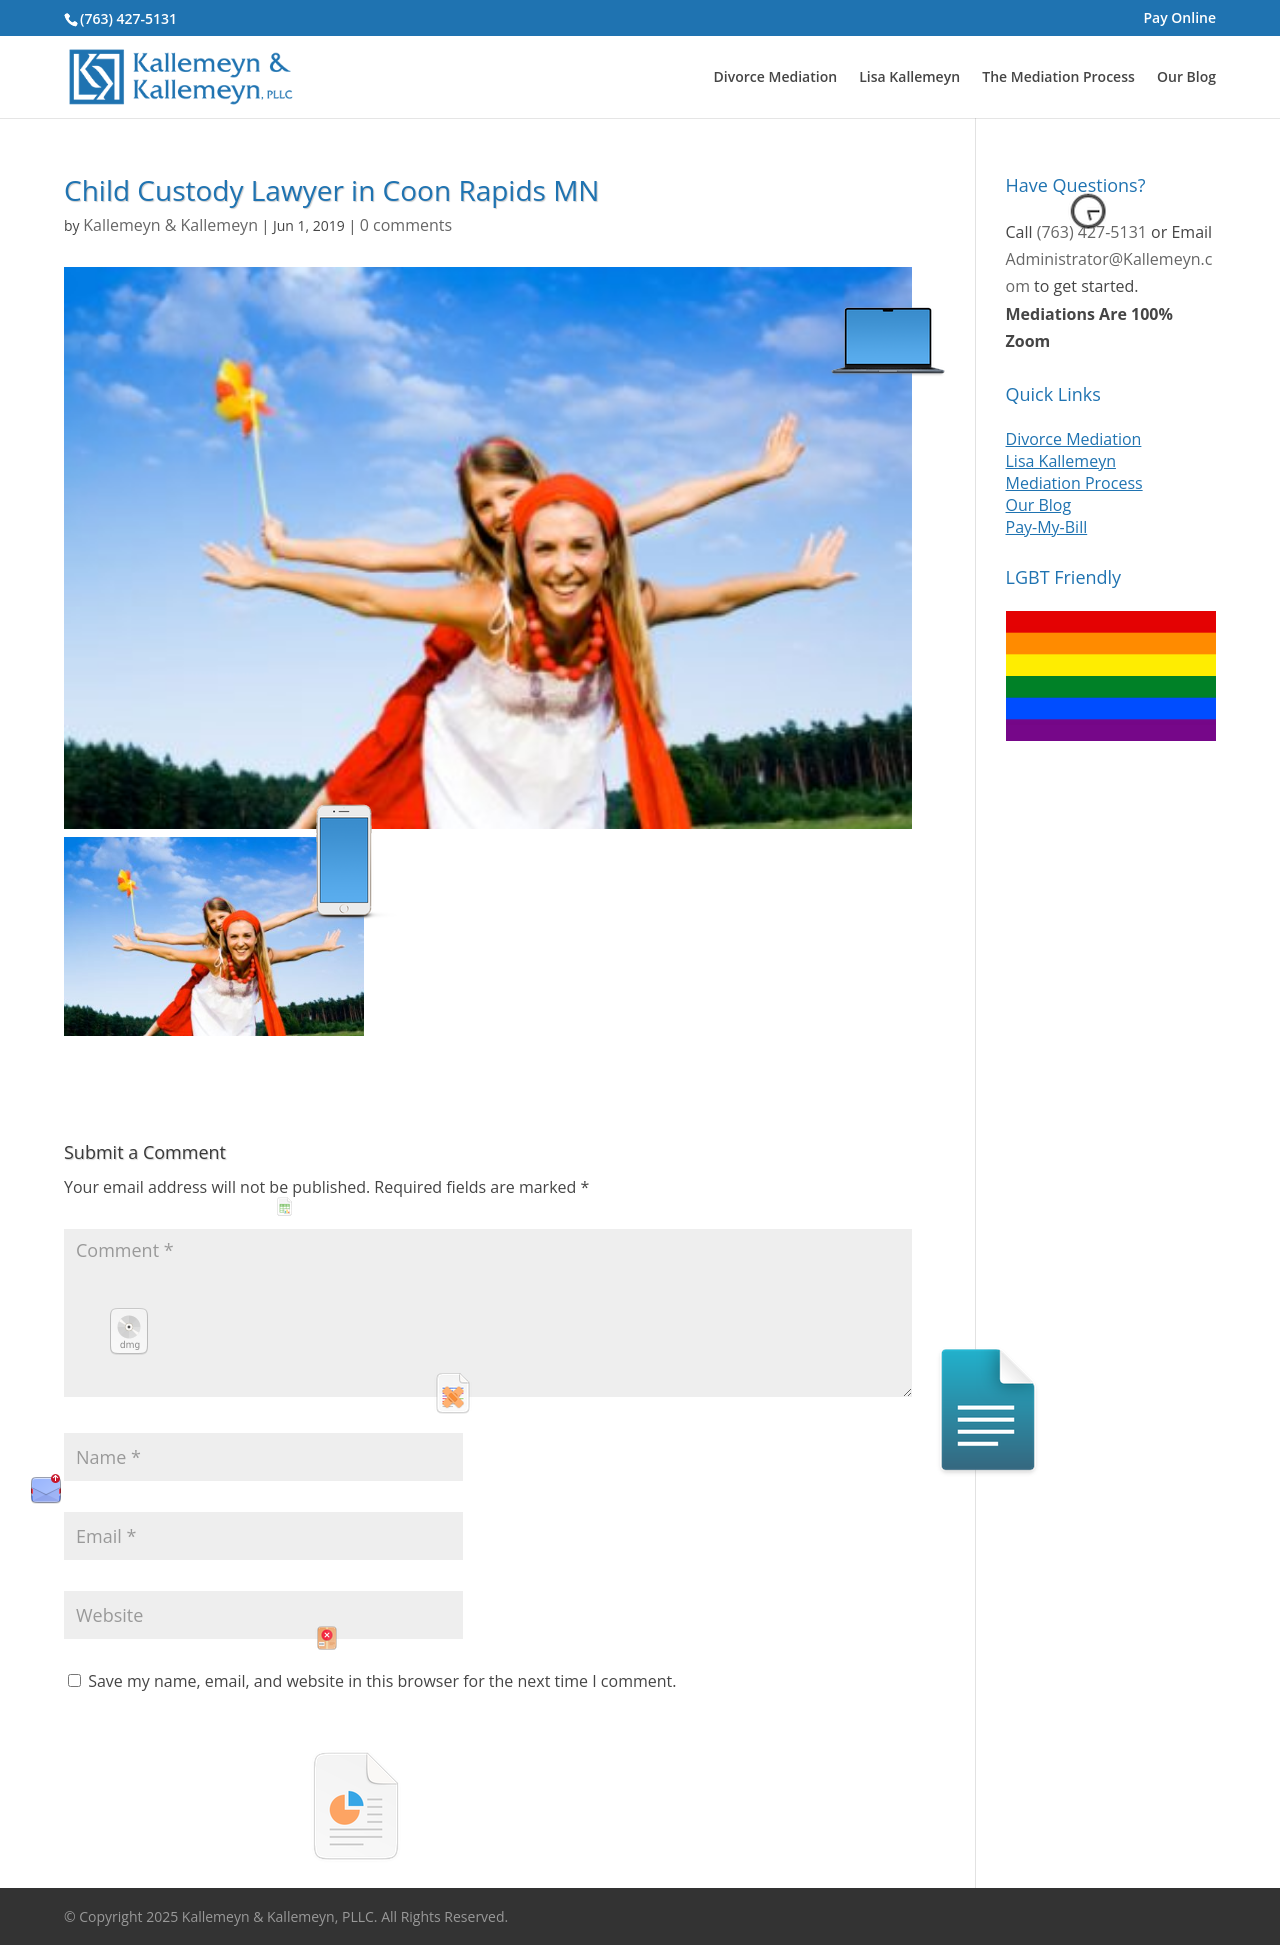 This screenshot has width=1280, height=1945. I want to click on represents a connected iPhone device, so click(344, 862).